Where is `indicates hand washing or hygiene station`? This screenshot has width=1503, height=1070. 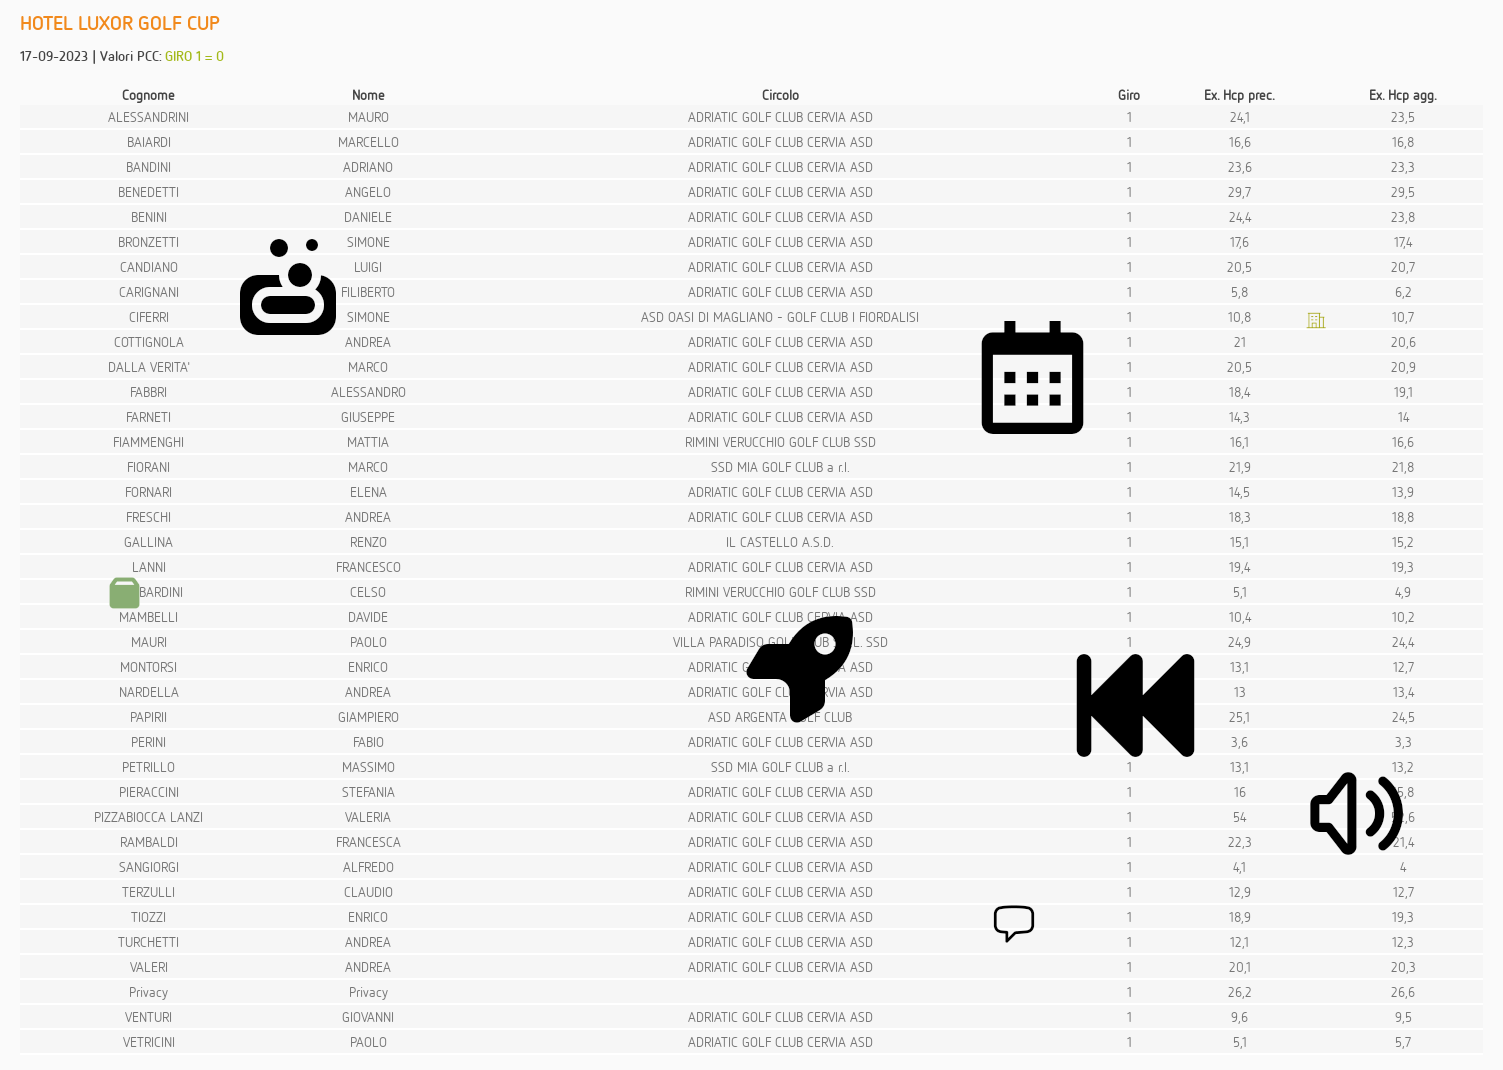 indicates hand washing or hygiene station is located at coordinates (288, 293).